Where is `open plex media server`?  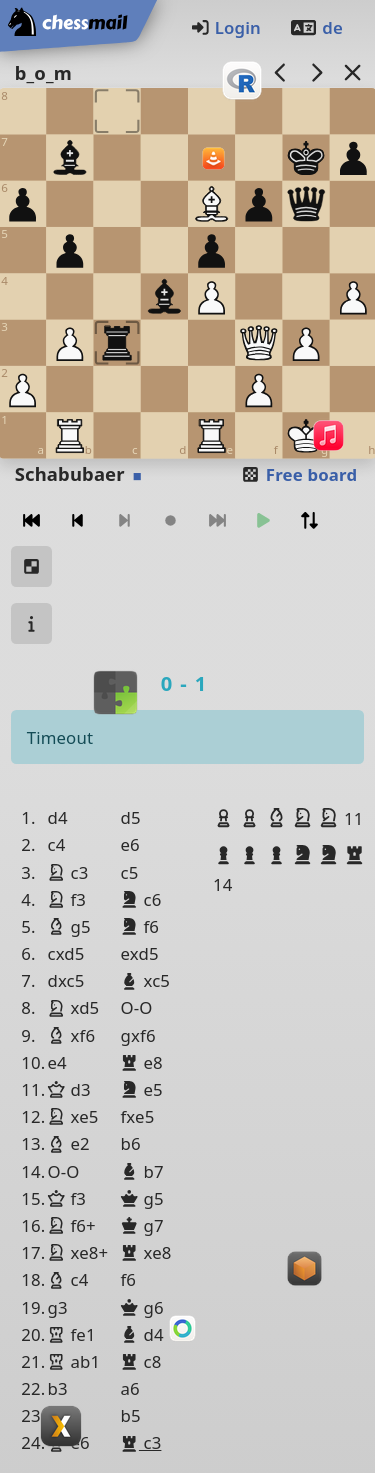 open plex media server is located at coordinates (61, 1426).